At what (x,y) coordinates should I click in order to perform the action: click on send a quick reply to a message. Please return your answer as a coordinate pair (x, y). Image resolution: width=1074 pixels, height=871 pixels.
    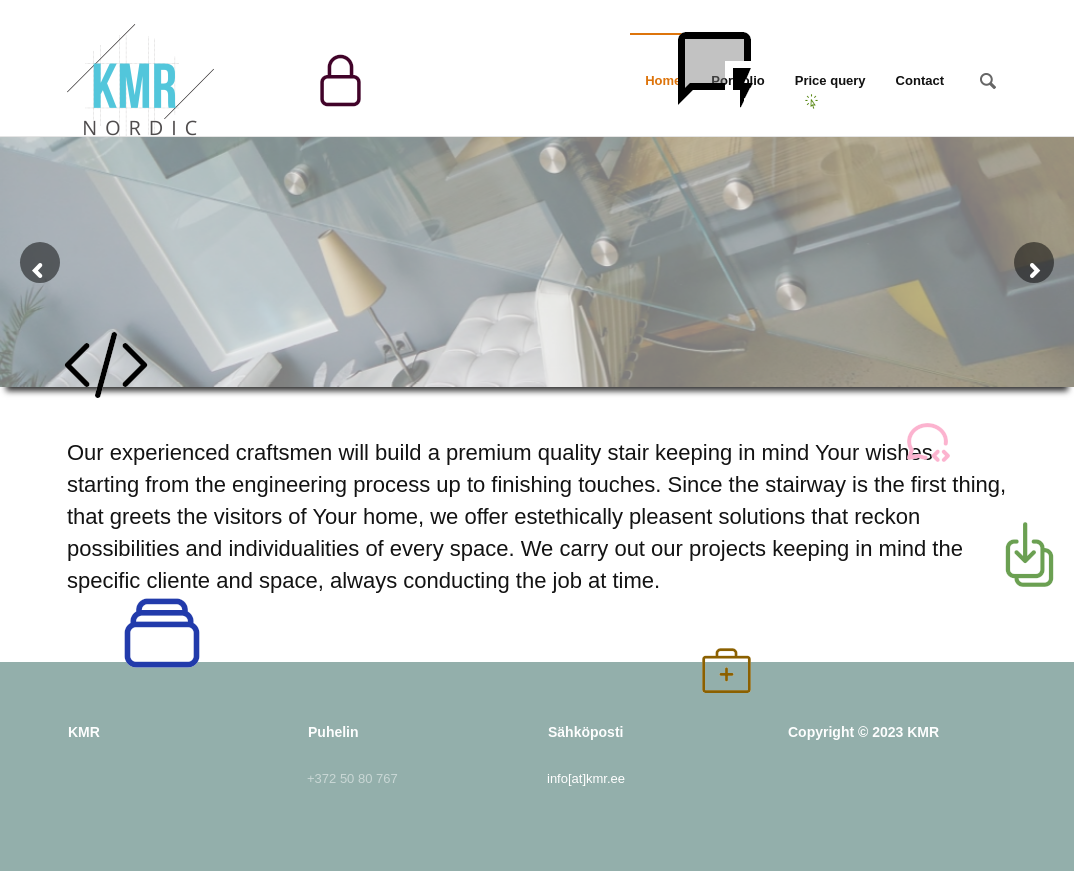
    Looking at the image, I should click on (714, 68).